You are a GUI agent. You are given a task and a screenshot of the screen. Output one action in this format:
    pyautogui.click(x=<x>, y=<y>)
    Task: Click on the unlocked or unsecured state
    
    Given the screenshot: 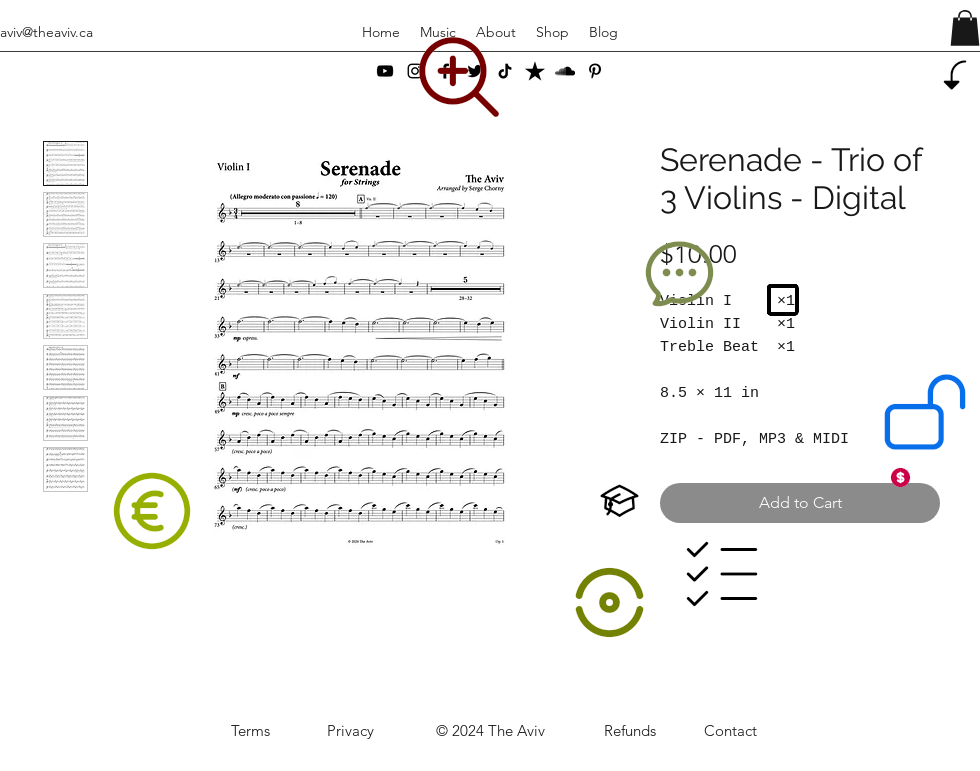 What is the action you would take?
    pyautogui.click(x=925, y=412)
    